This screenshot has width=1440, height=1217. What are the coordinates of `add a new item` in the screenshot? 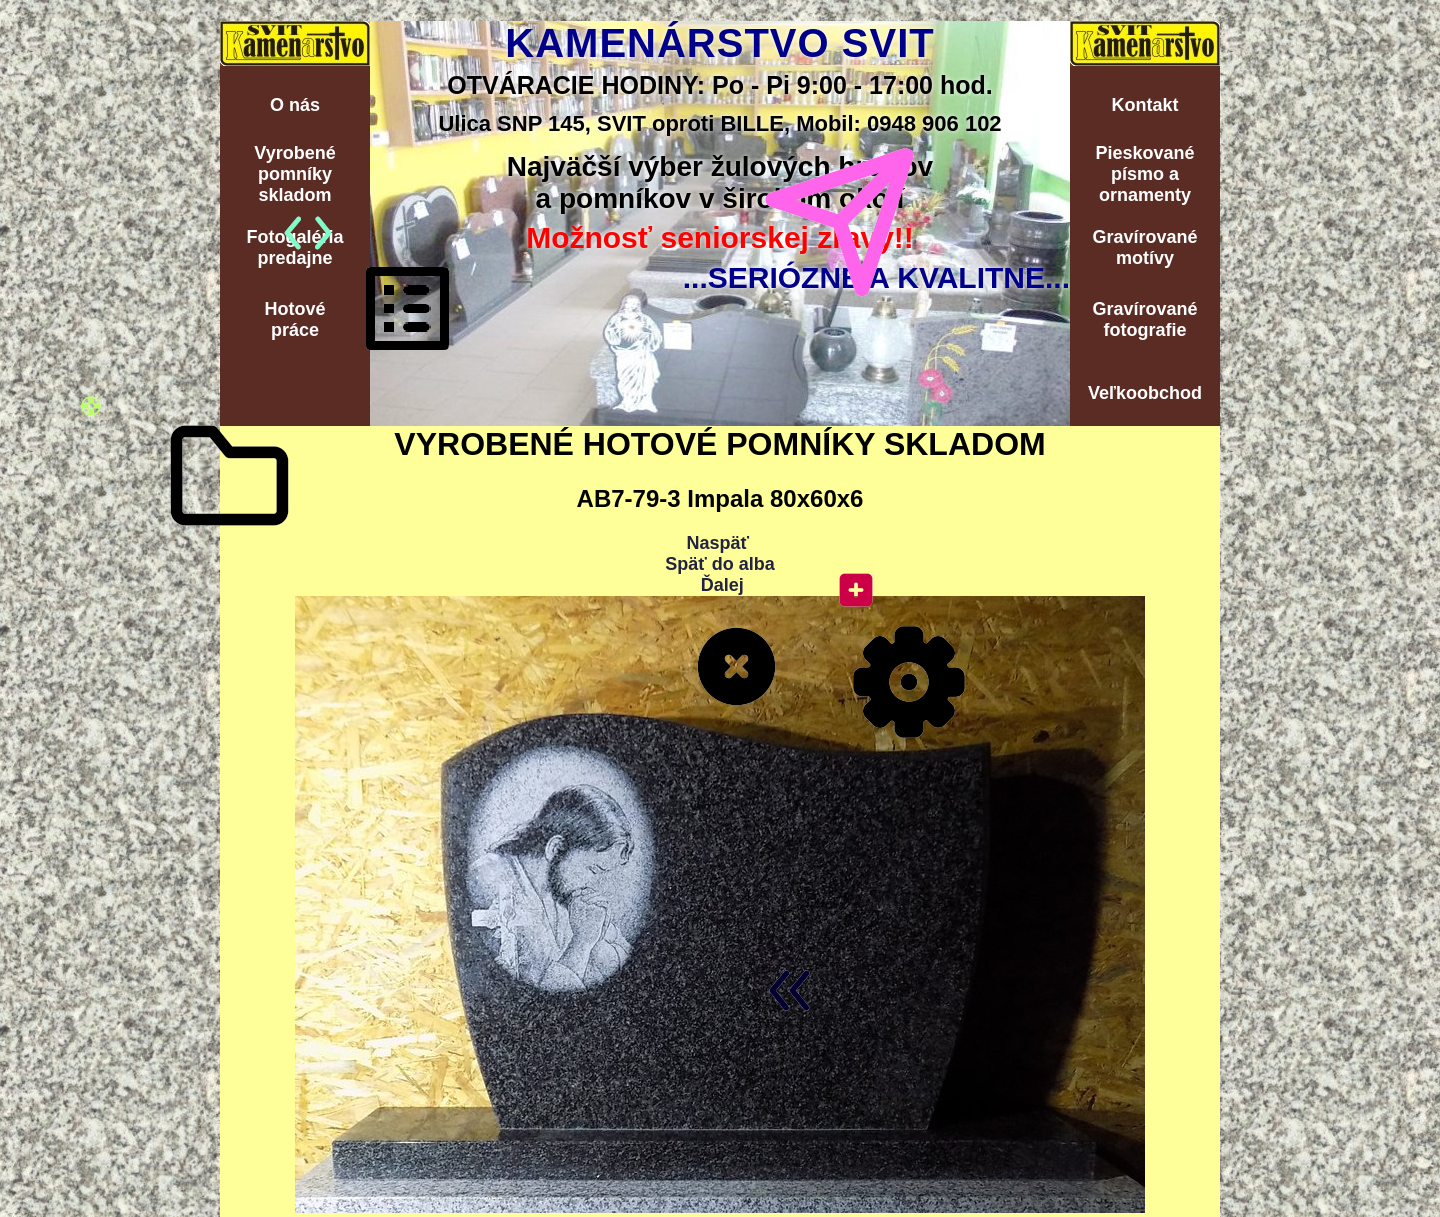 It's located at (856, 590).